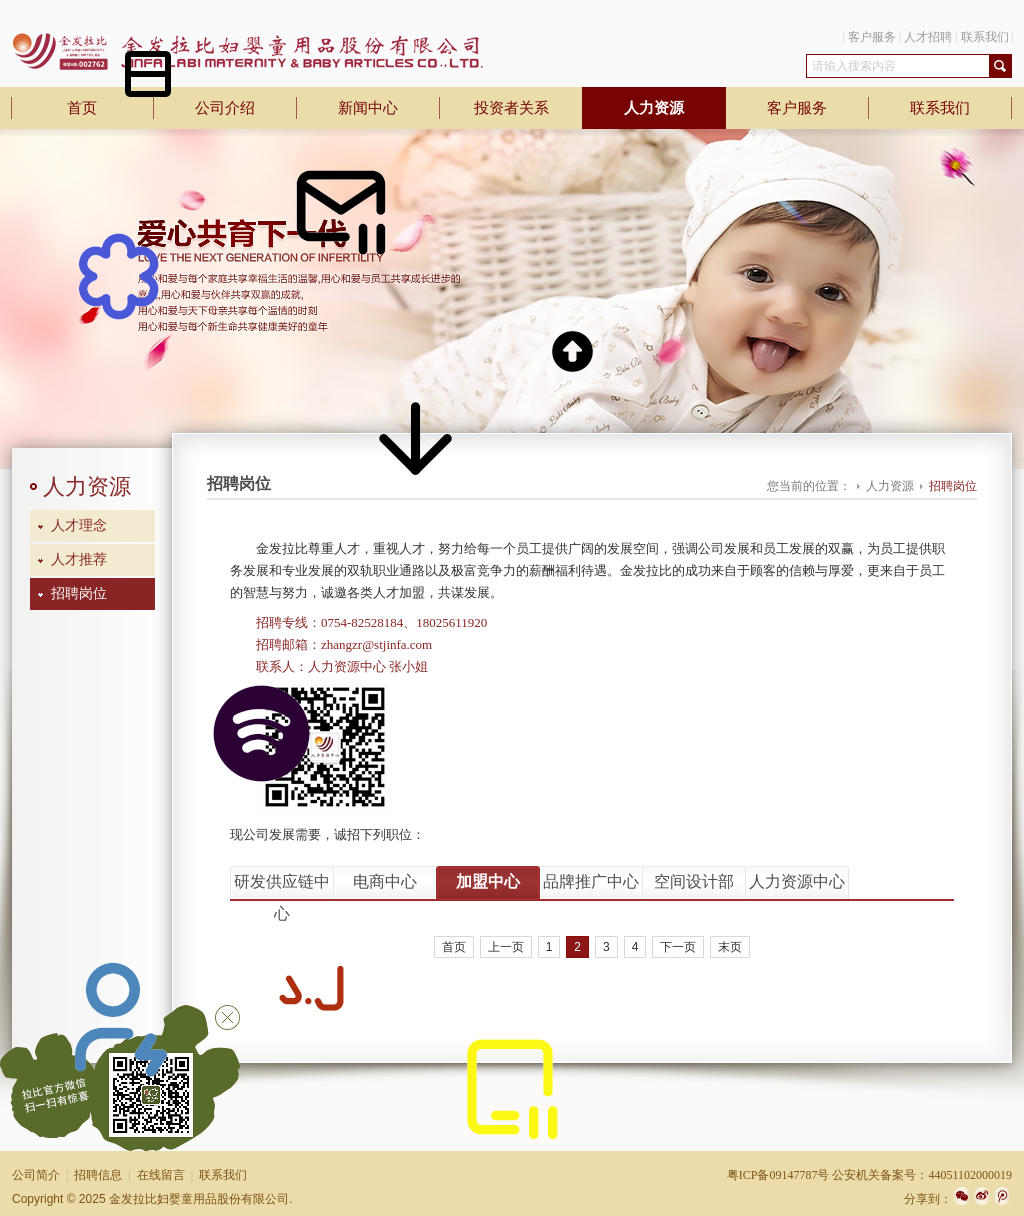 The width and height of the screenshot is (1024, 1216). Describe the element at coordinates (572, 351) in the screenshot. I see `upload a file or document` at that location.